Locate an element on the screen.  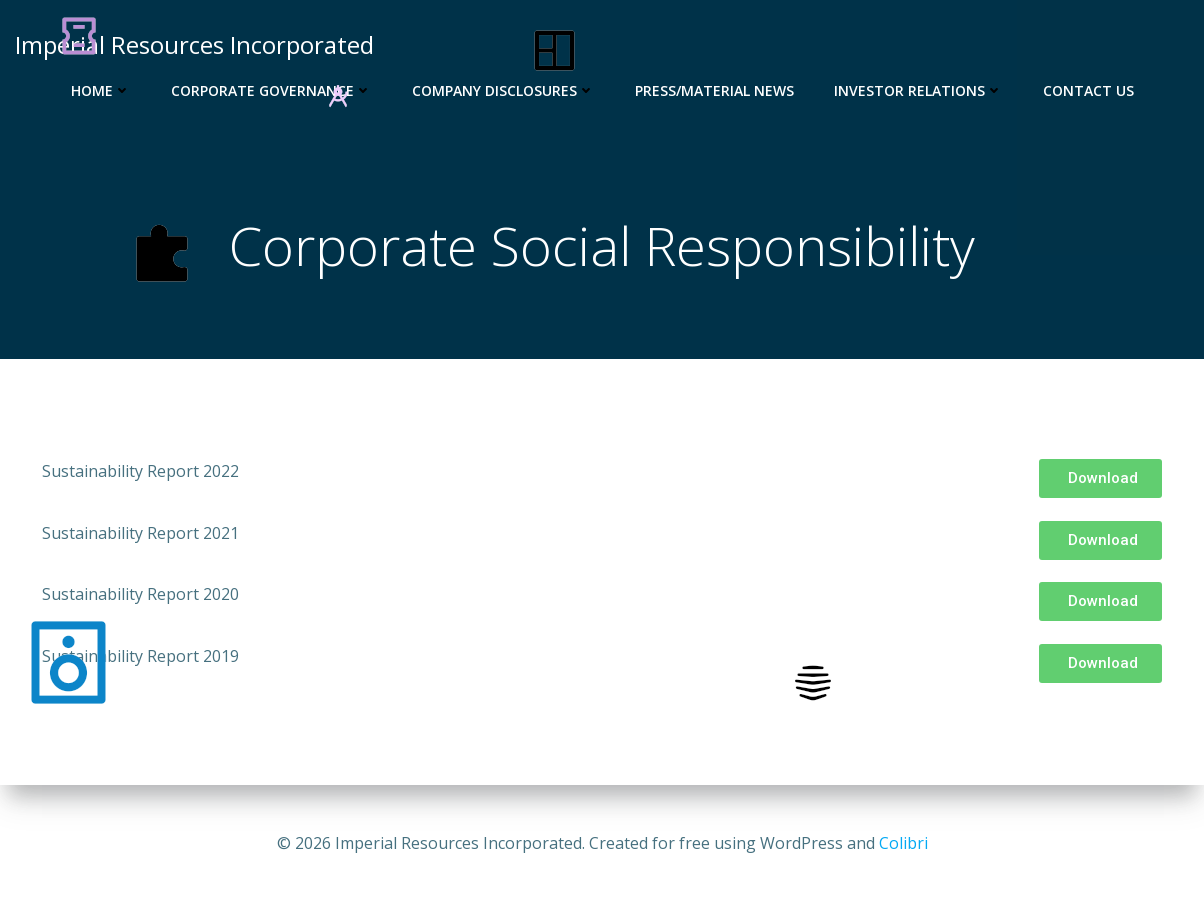
access plugins or extensions is located at coordinates (162, 256).